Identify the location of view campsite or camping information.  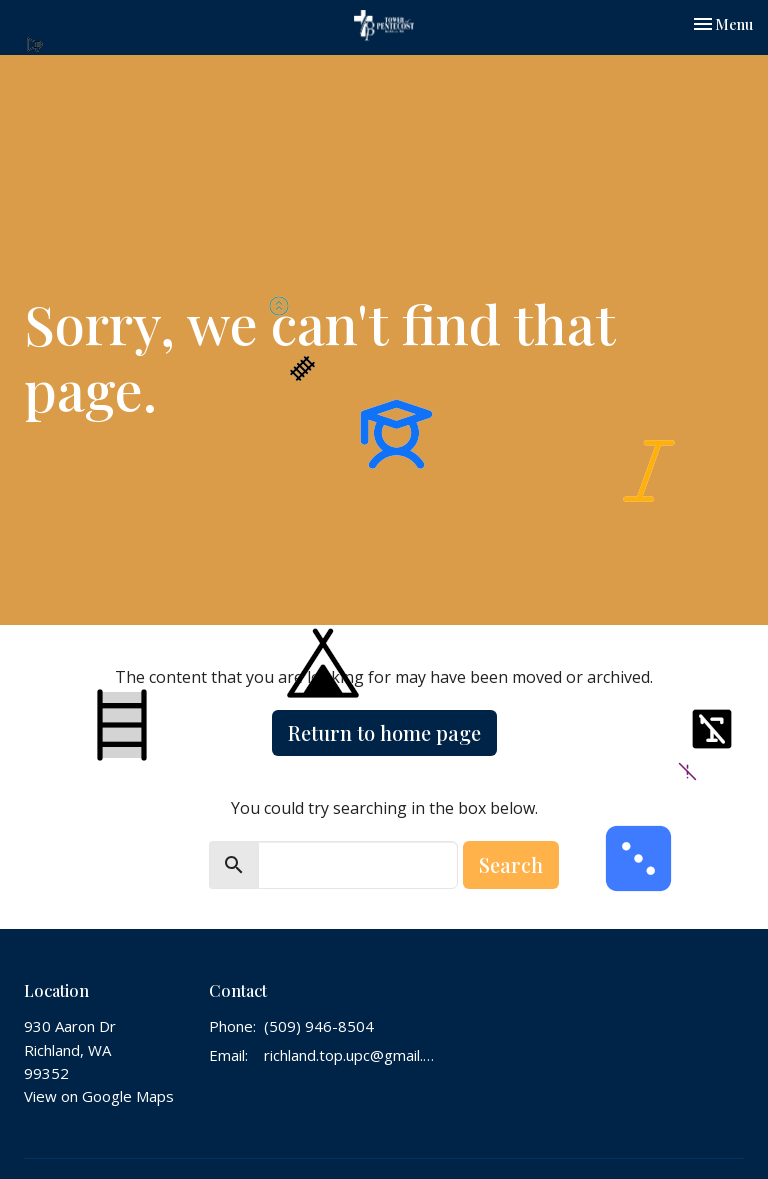
(323, 667).